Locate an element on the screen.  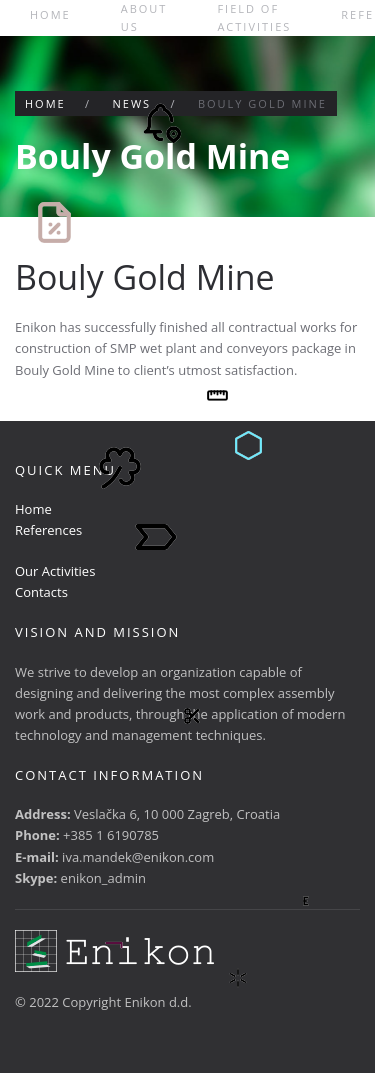
mark item as important is located at coordinates (155, 537).